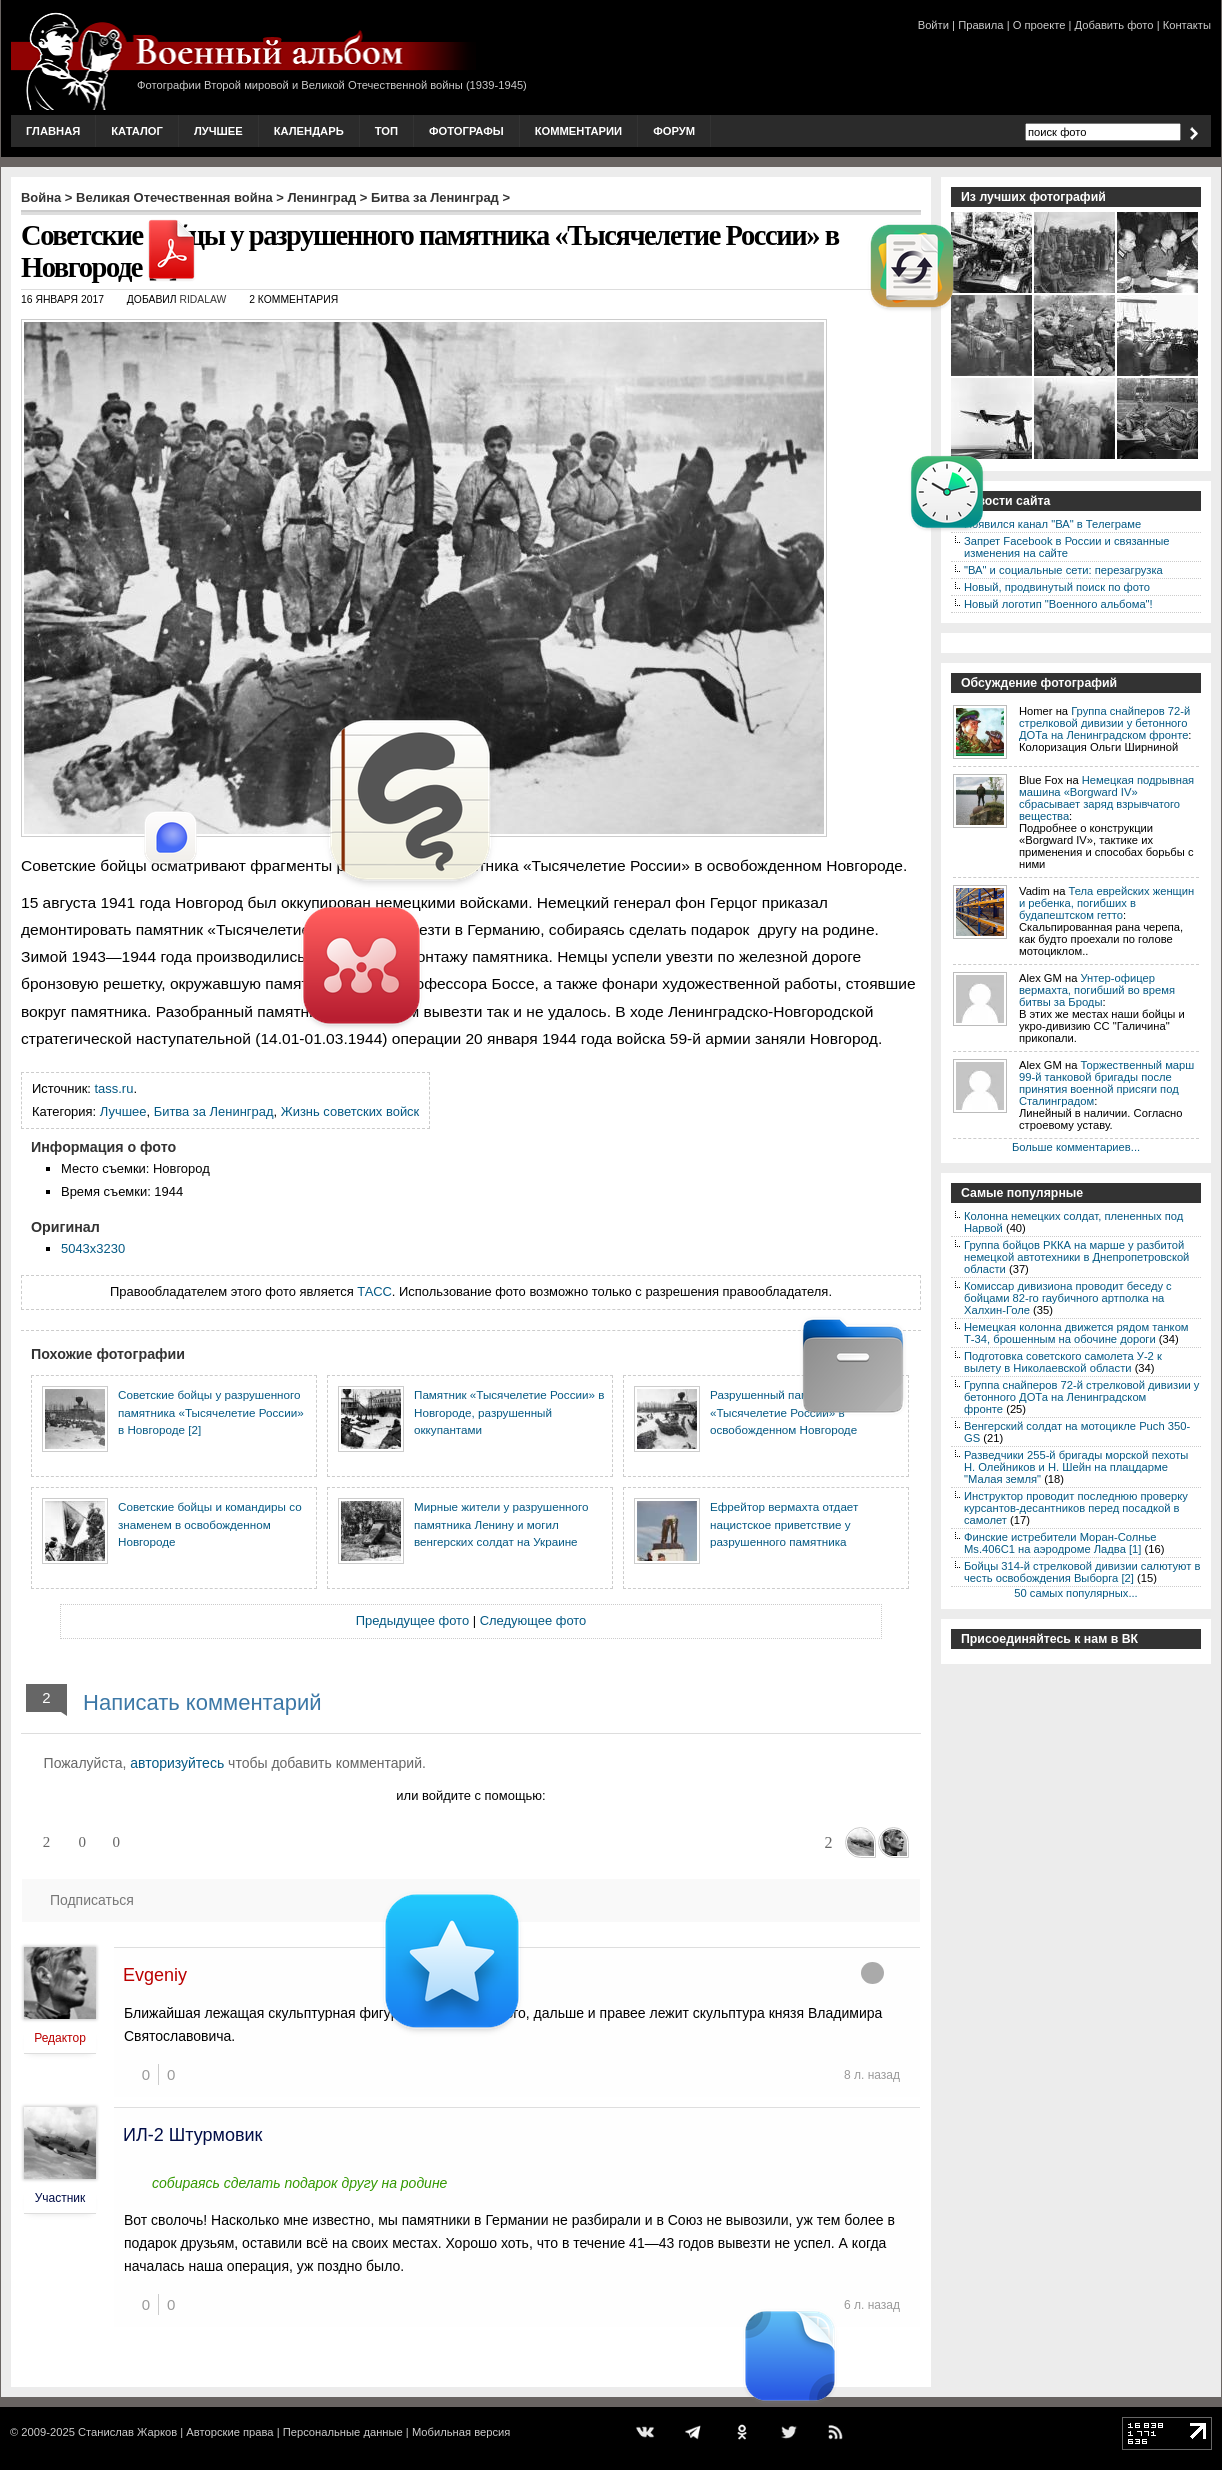 Image resolution: width=1222 pixels, height=2470 pixels. Describe the element at coordinates (947, 492) in the screenshot. I see `open kapow time tracking app` at that location.